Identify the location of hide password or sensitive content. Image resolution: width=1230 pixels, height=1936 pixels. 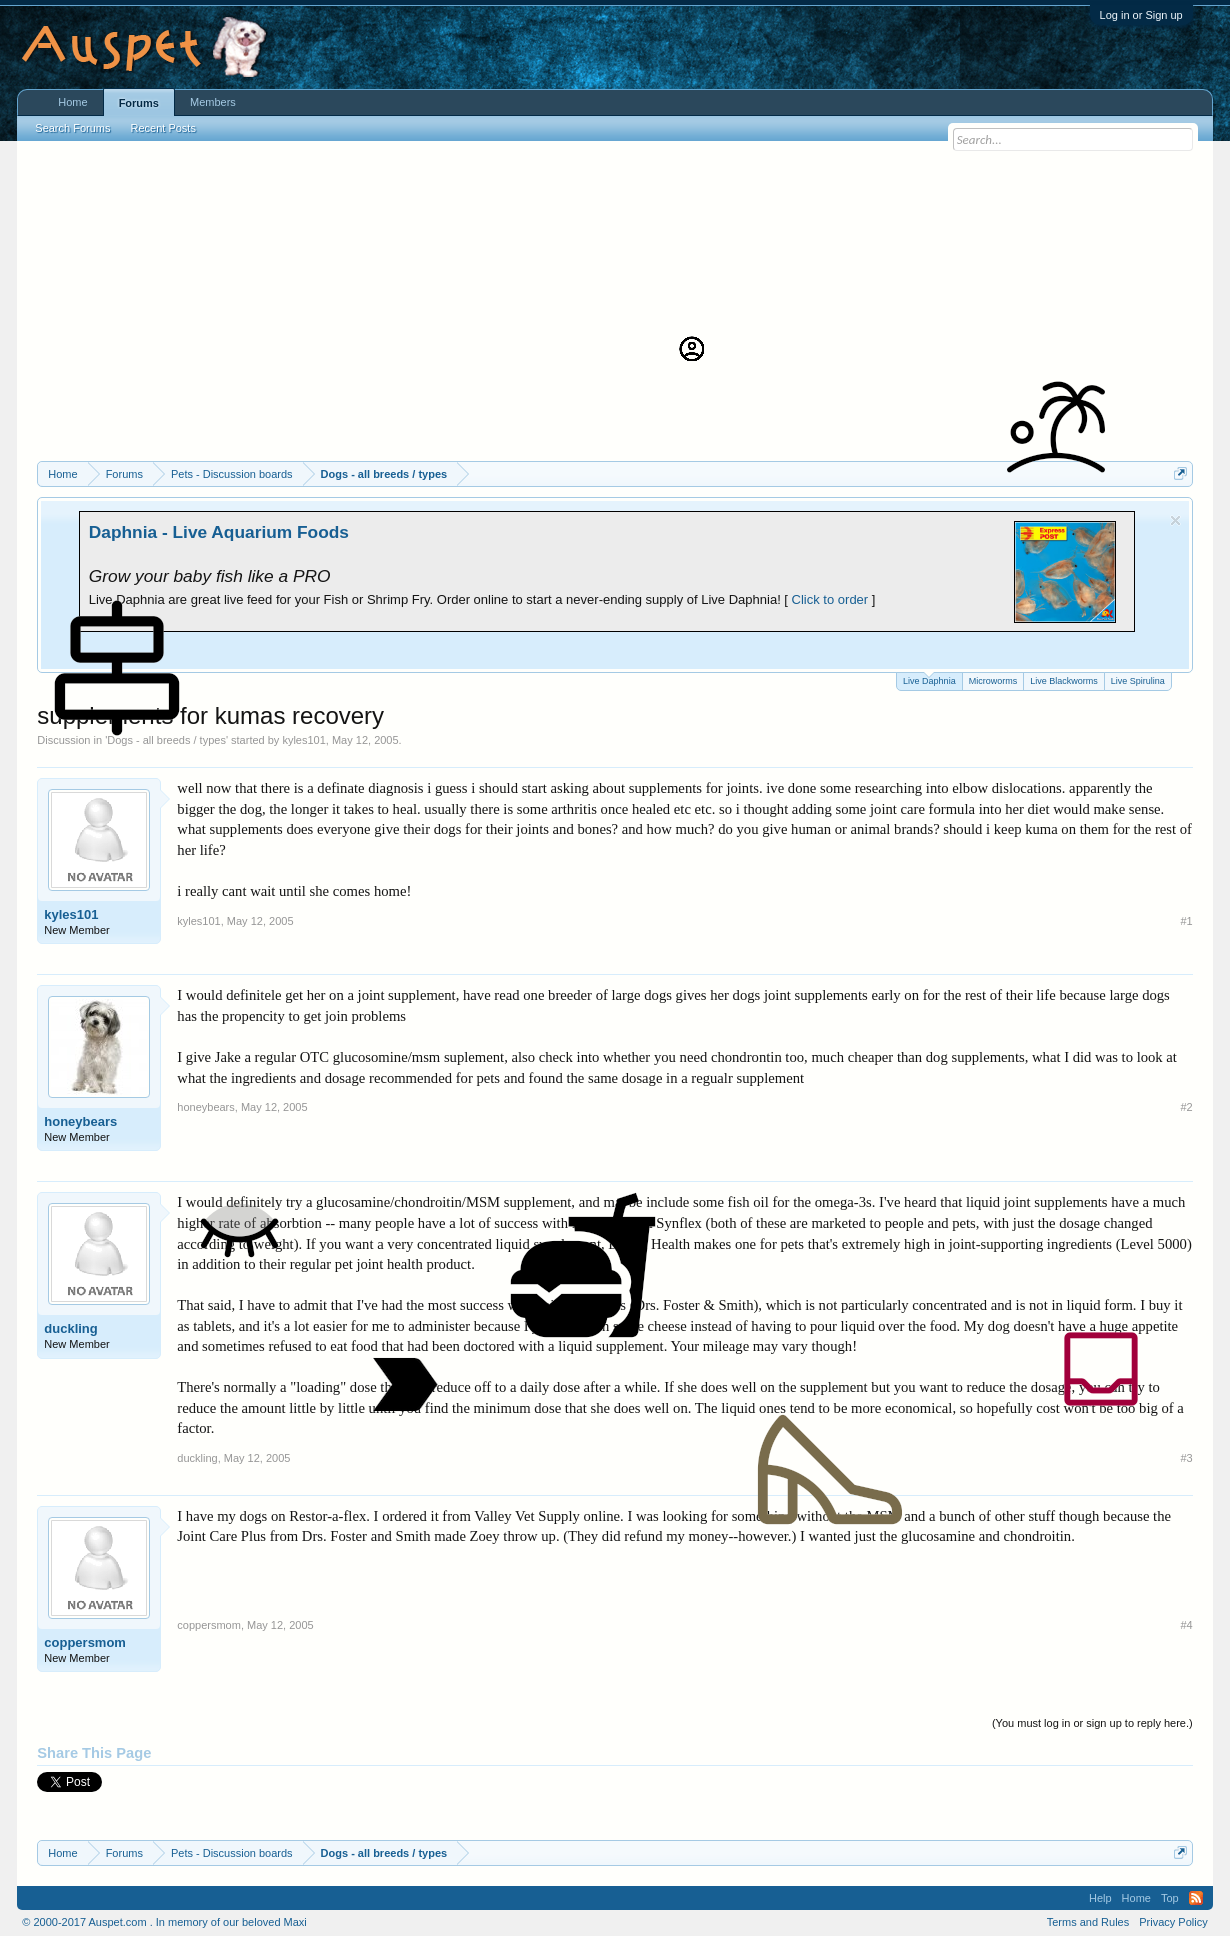
(239, 1230).